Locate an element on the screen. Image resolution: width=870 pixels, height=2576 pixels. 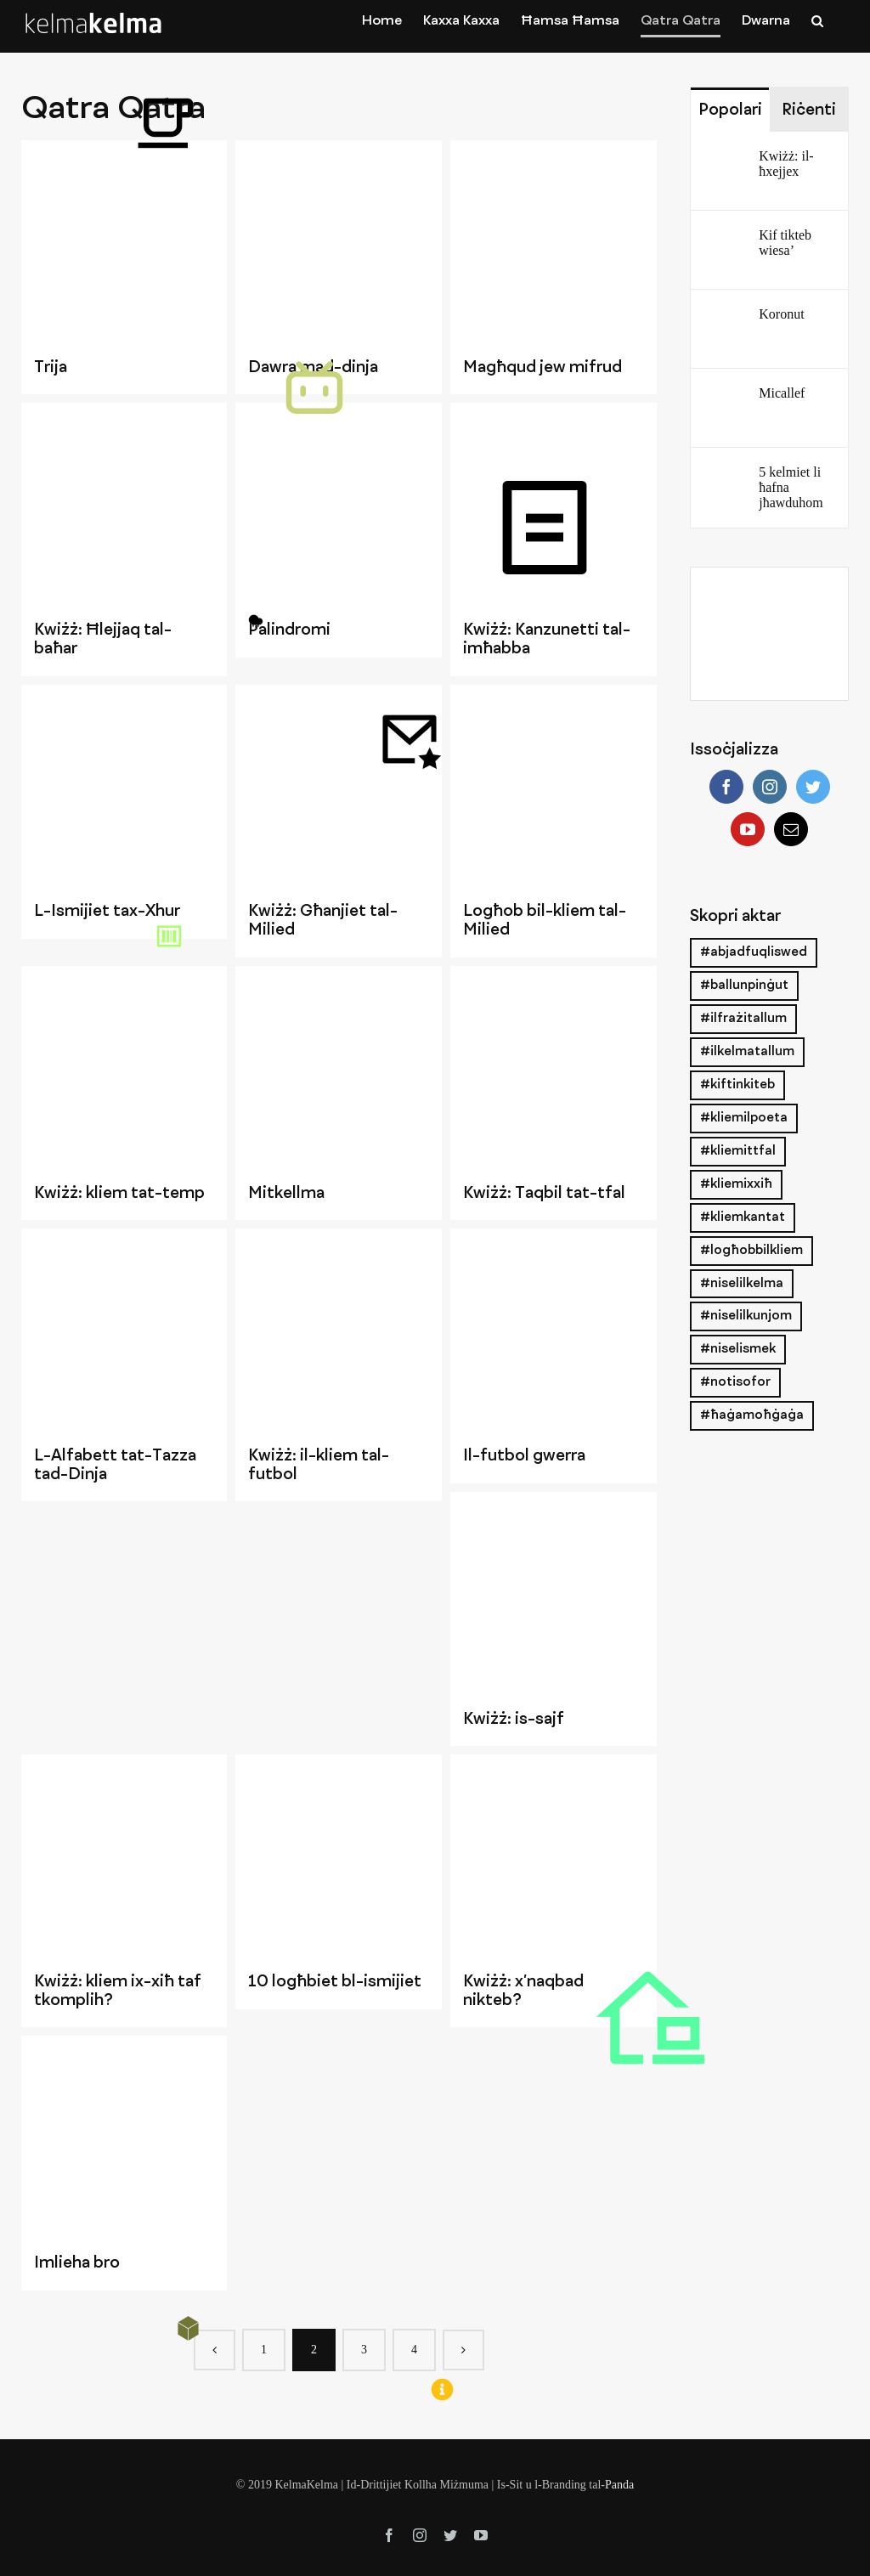
view more information or details is located at coordinates (442, 2389).